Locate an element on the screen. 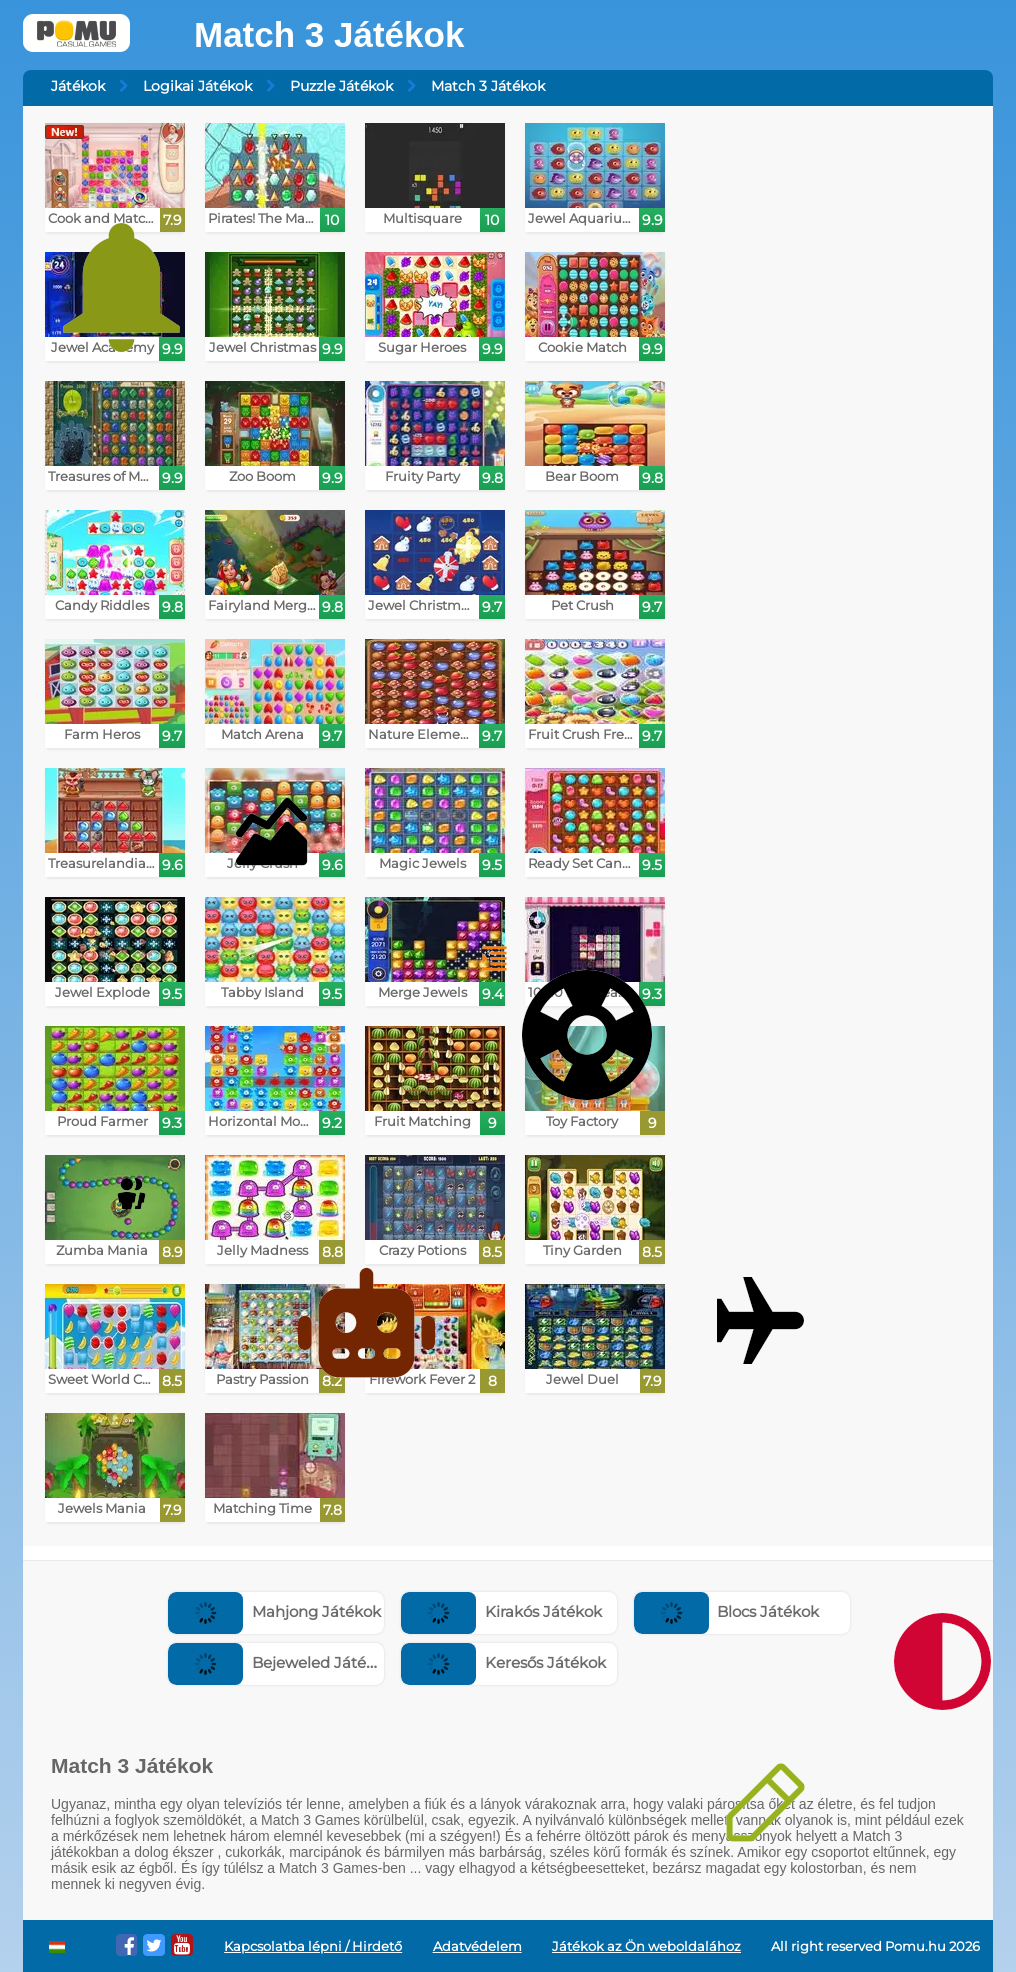 The height and width of the screenshot is (1972, 1016). increase text indentation is located at coordinates (494, 958).